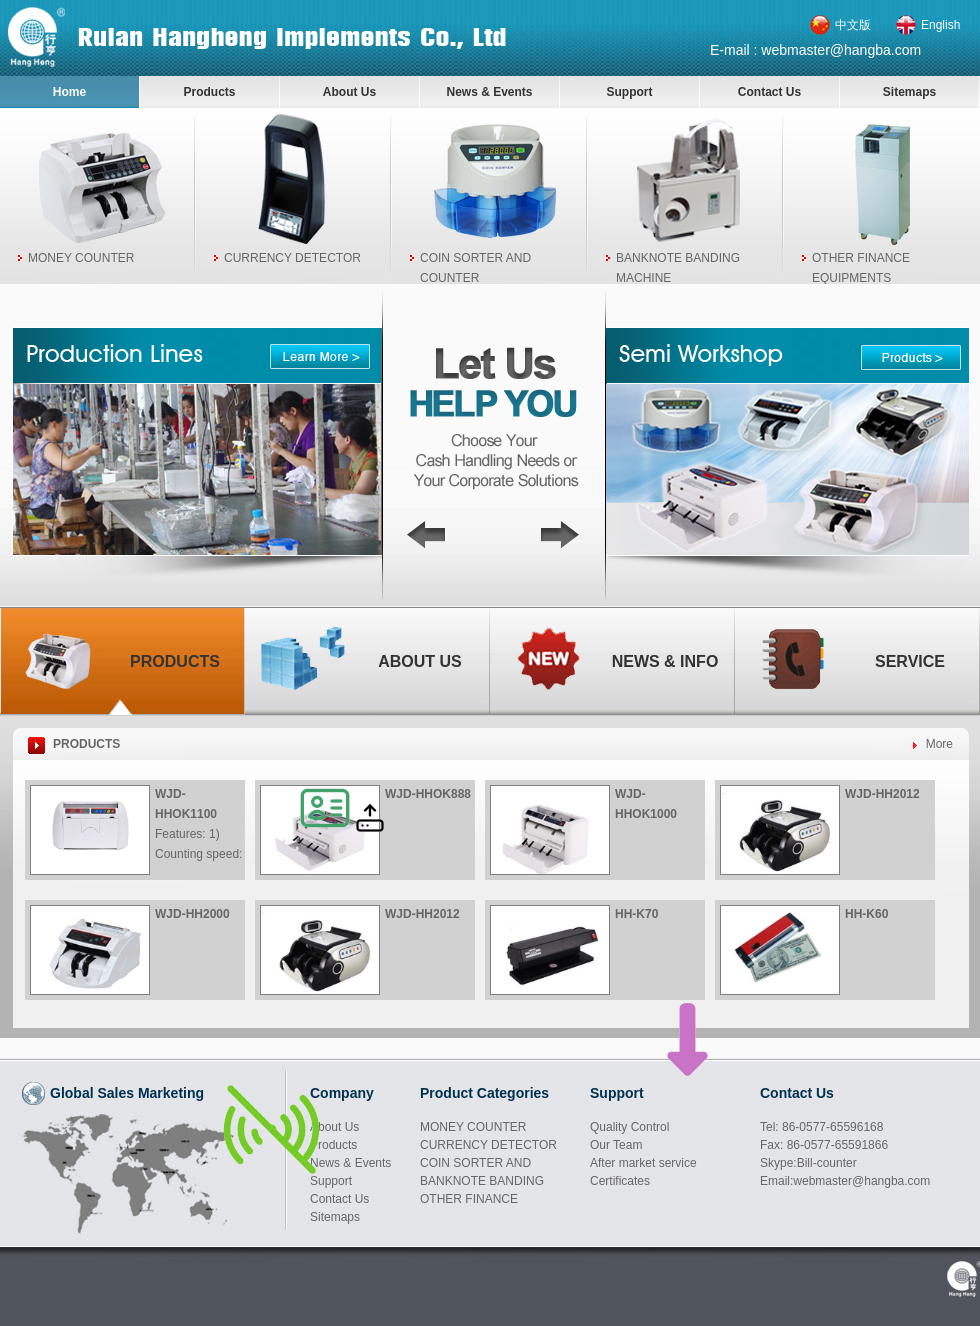 This screenshot has width=980, height=1326. I want to click on upload files to local storage or drive, so click(370, 818).